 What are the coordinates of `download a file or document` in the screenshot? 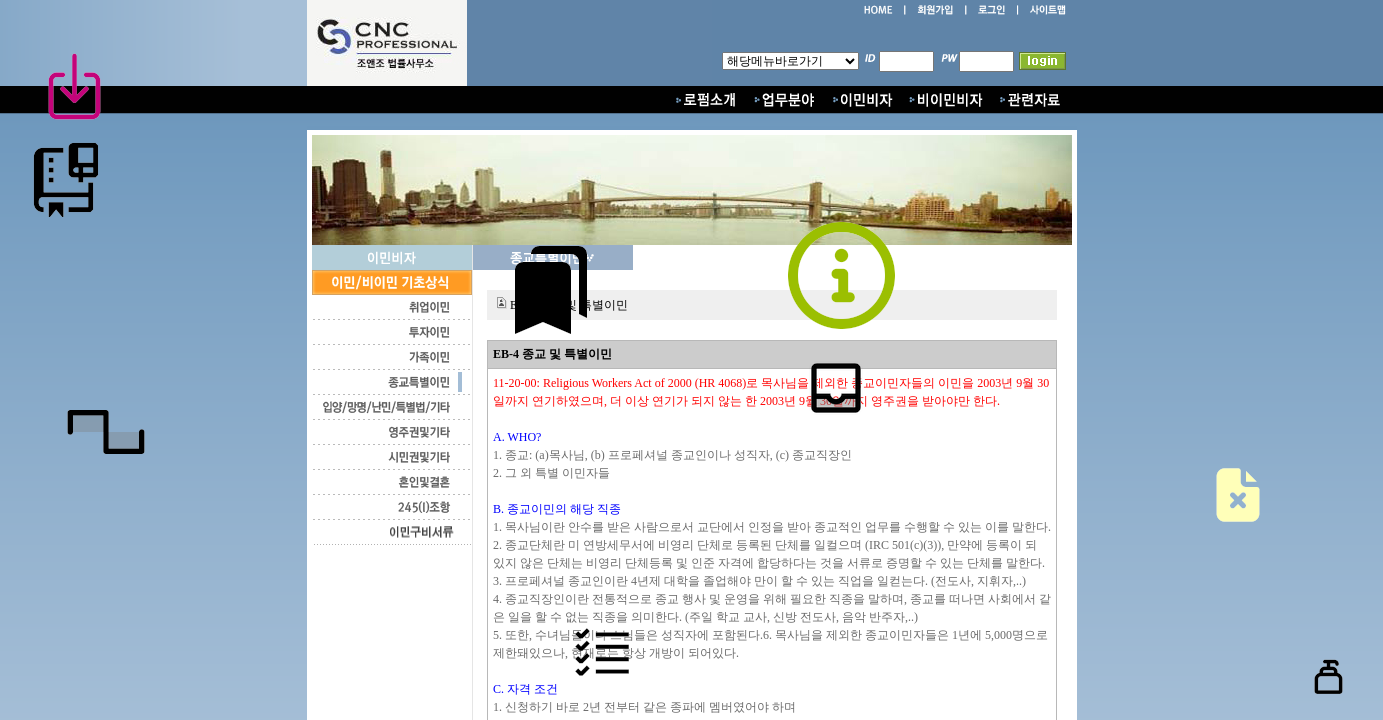 It's located at (74, 86).